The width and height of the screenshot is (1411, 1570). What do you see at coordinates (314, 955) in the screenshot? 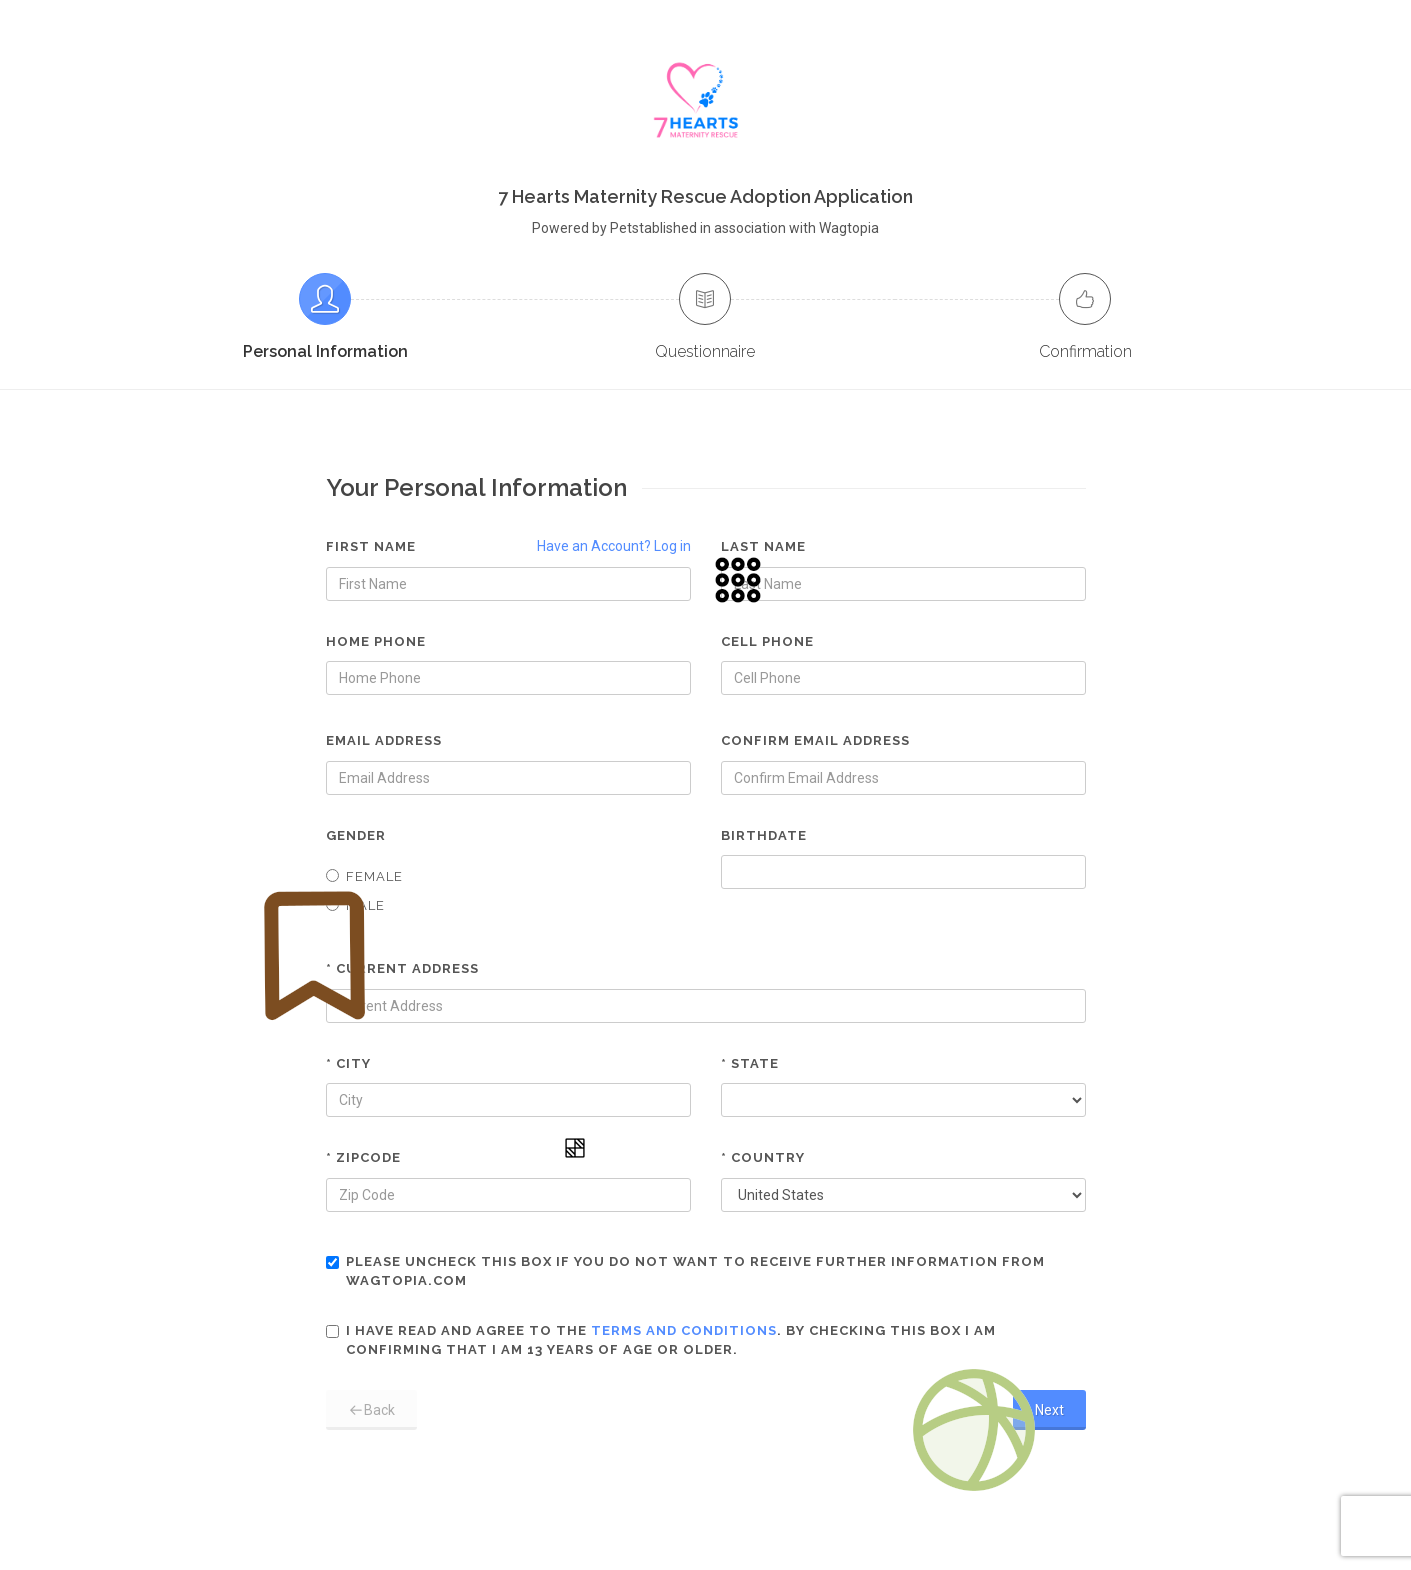
I see `save this item for later` at bounding box center [314, 955].